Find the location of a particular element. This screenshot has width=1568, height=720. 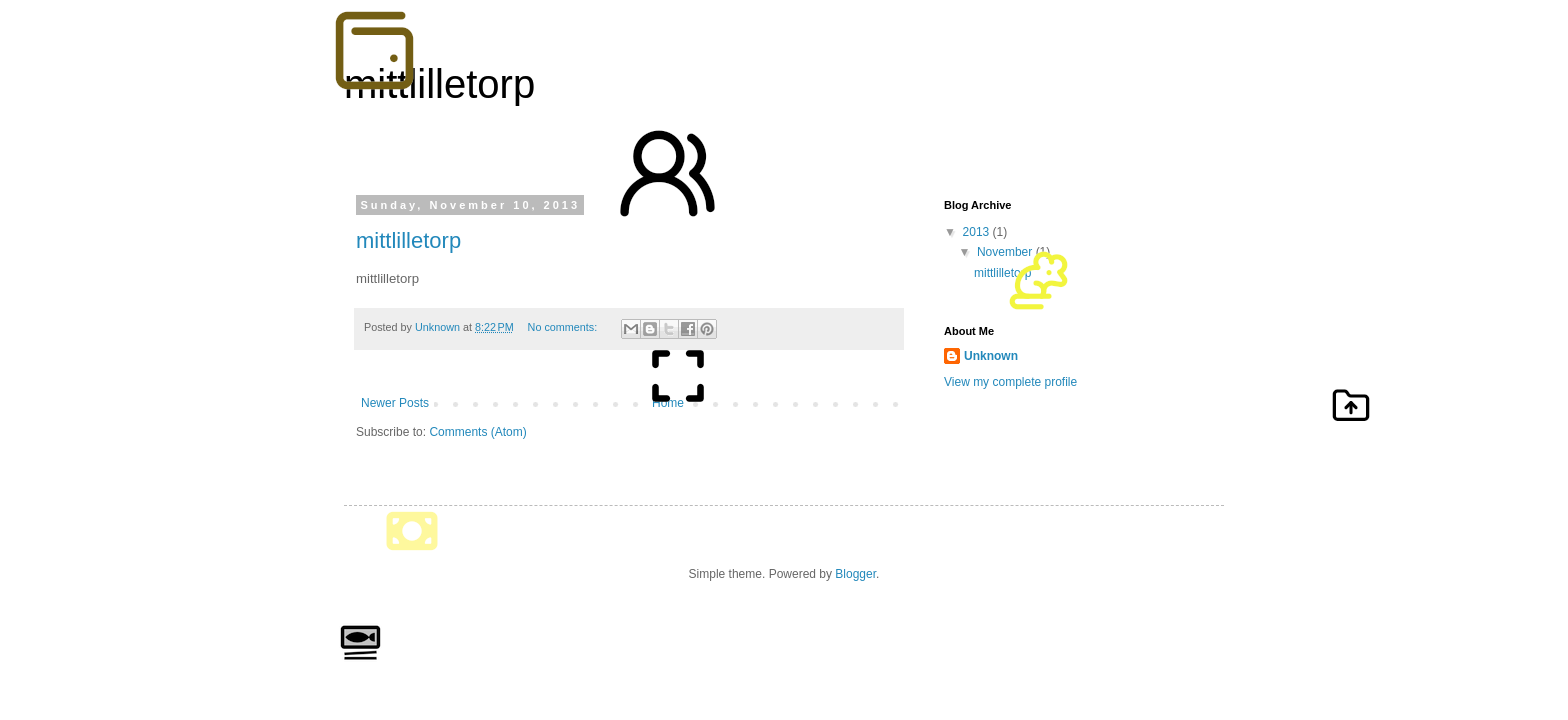

indicates pest control or exterminator services is located at coordinates (1038, 280).